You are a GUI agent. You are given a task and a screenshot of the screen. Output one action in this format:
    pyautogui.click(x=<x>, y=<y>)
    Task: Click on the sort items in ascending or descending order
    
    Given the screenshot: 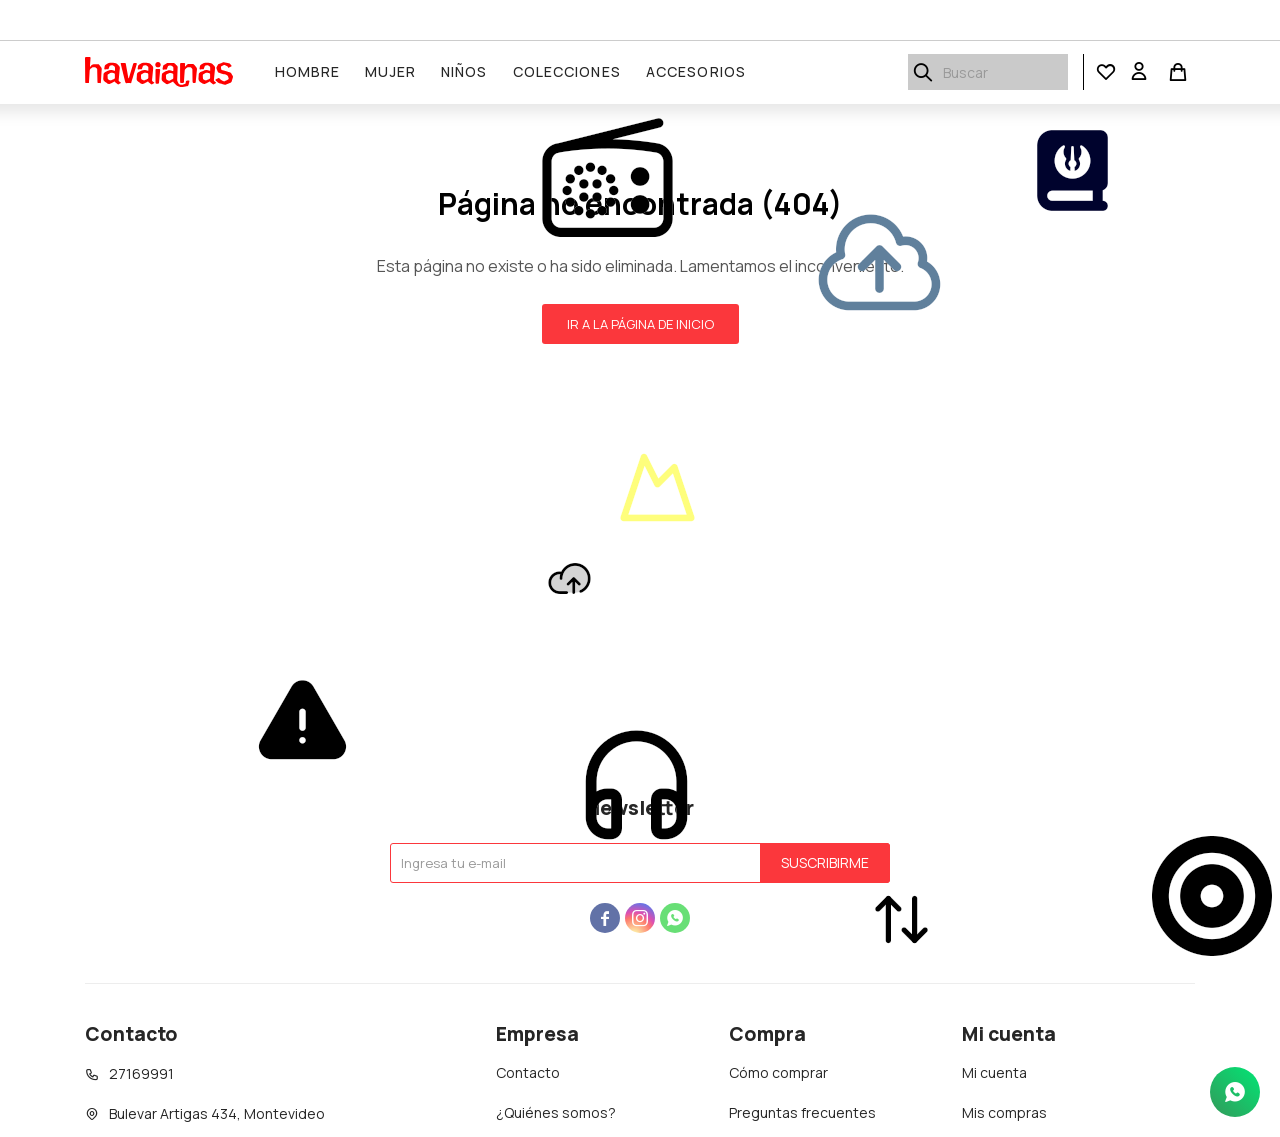 What is the action you would take?
    pyautogui.click(x=901, y=919)
    